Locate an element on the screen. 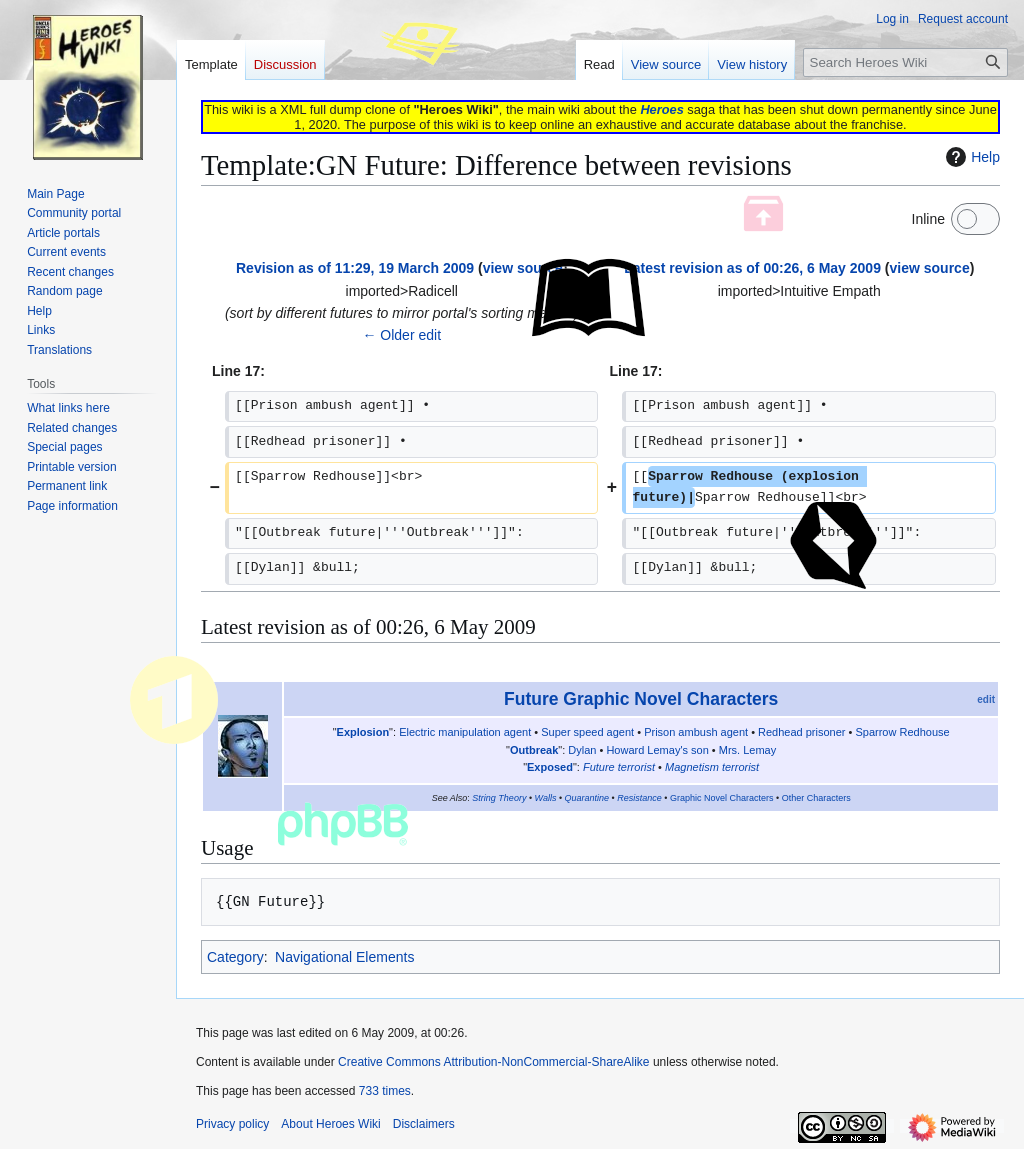 This screenshot has width=1024, height=1149. unarchive a message or item is located at coordinates (763, 213).